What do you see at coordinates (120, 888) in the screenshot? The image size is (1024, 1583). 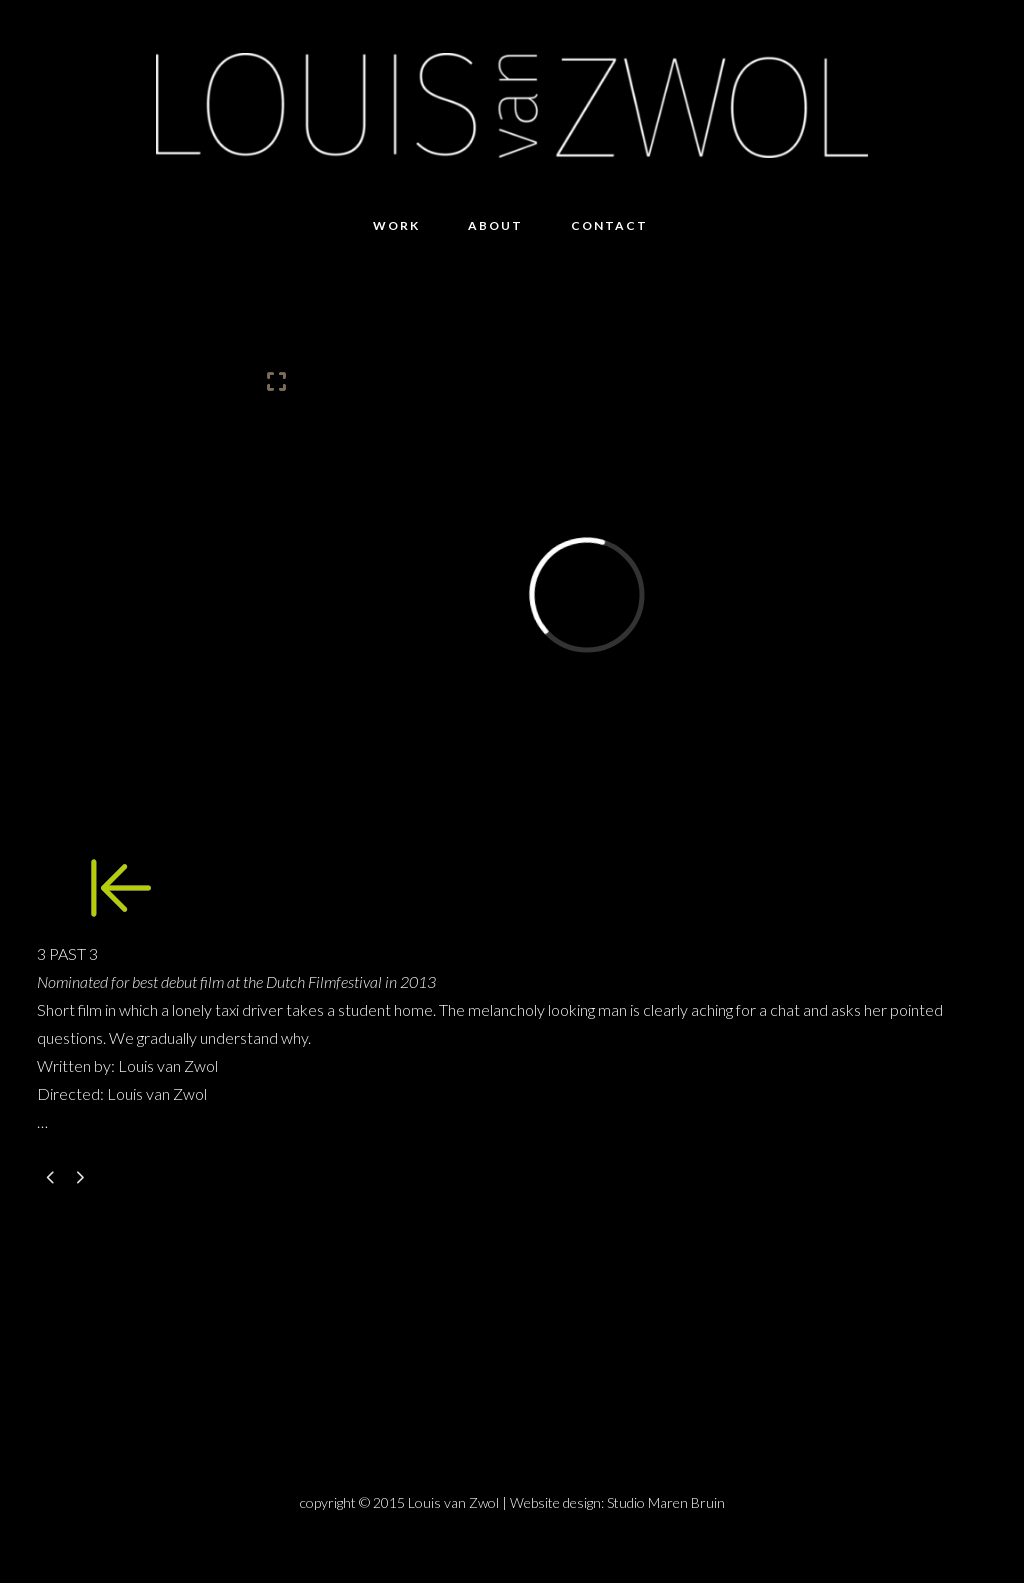 I see `go back to the beginning` at bounding box center [120, 888].